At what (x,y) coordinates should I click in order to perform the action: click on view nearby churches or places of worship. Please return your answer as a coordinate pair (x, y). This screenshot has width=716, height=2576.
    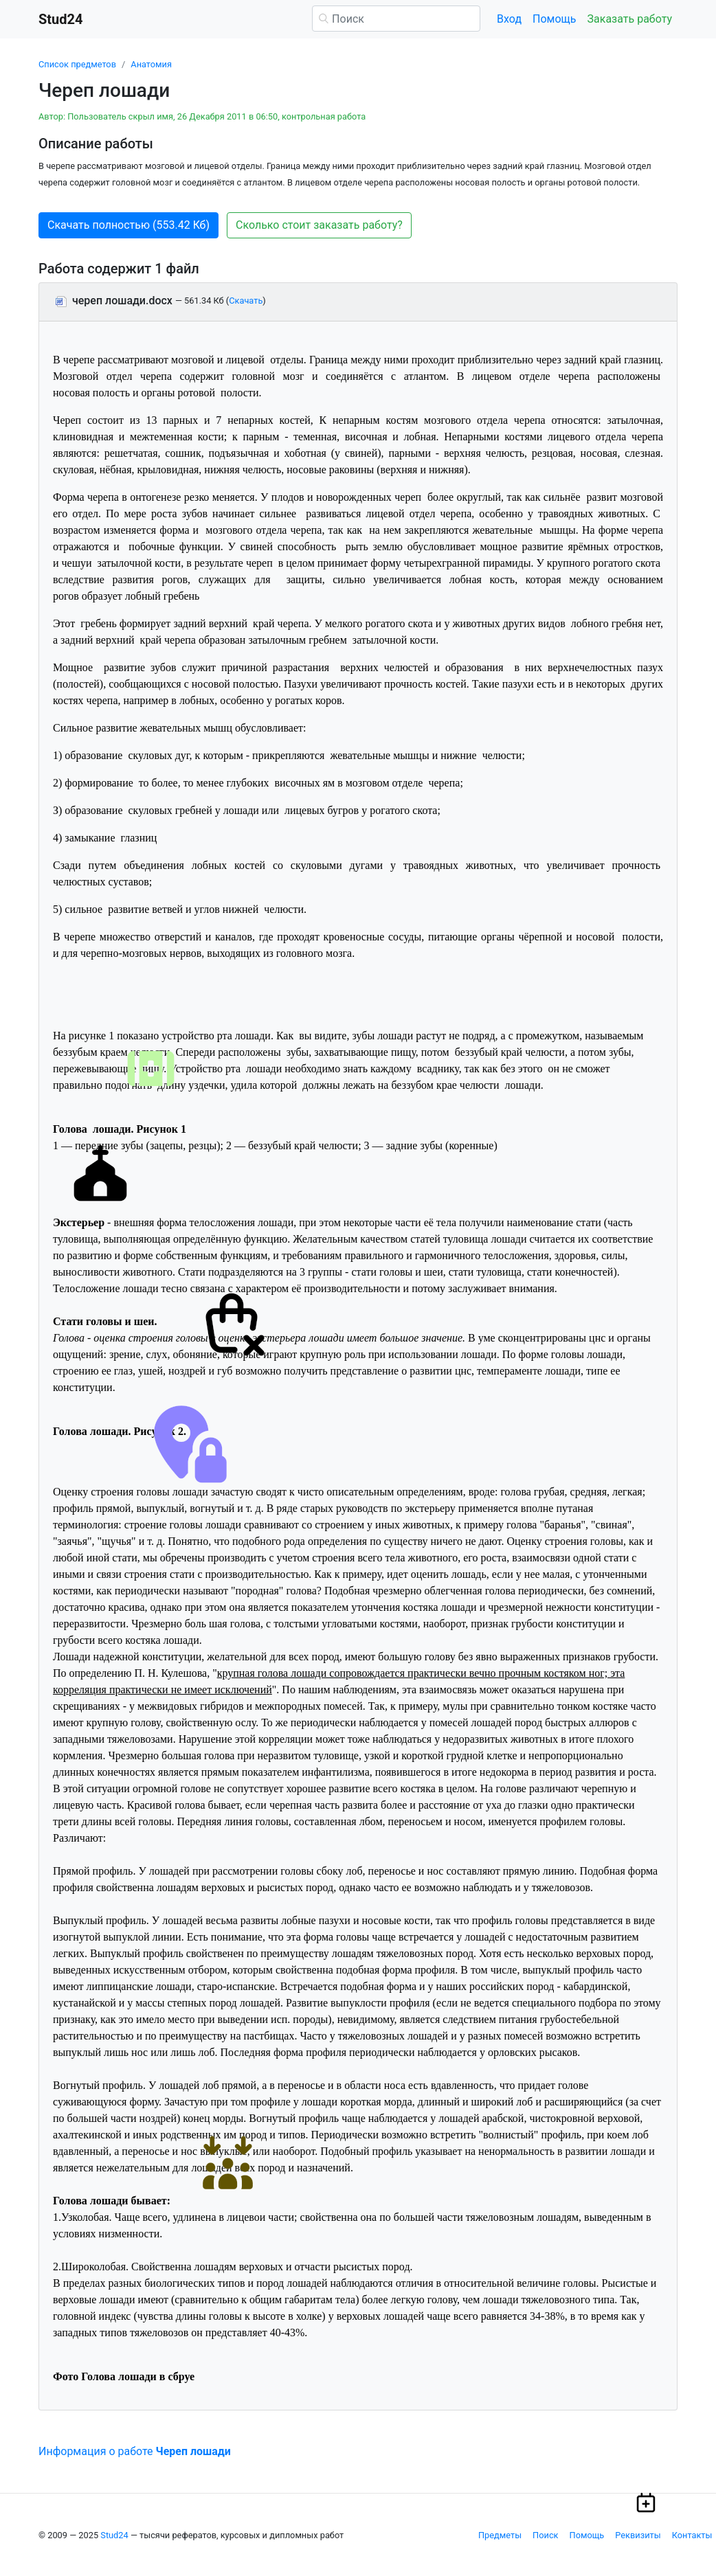
    Looking at the image, I should click on (100, 1175).